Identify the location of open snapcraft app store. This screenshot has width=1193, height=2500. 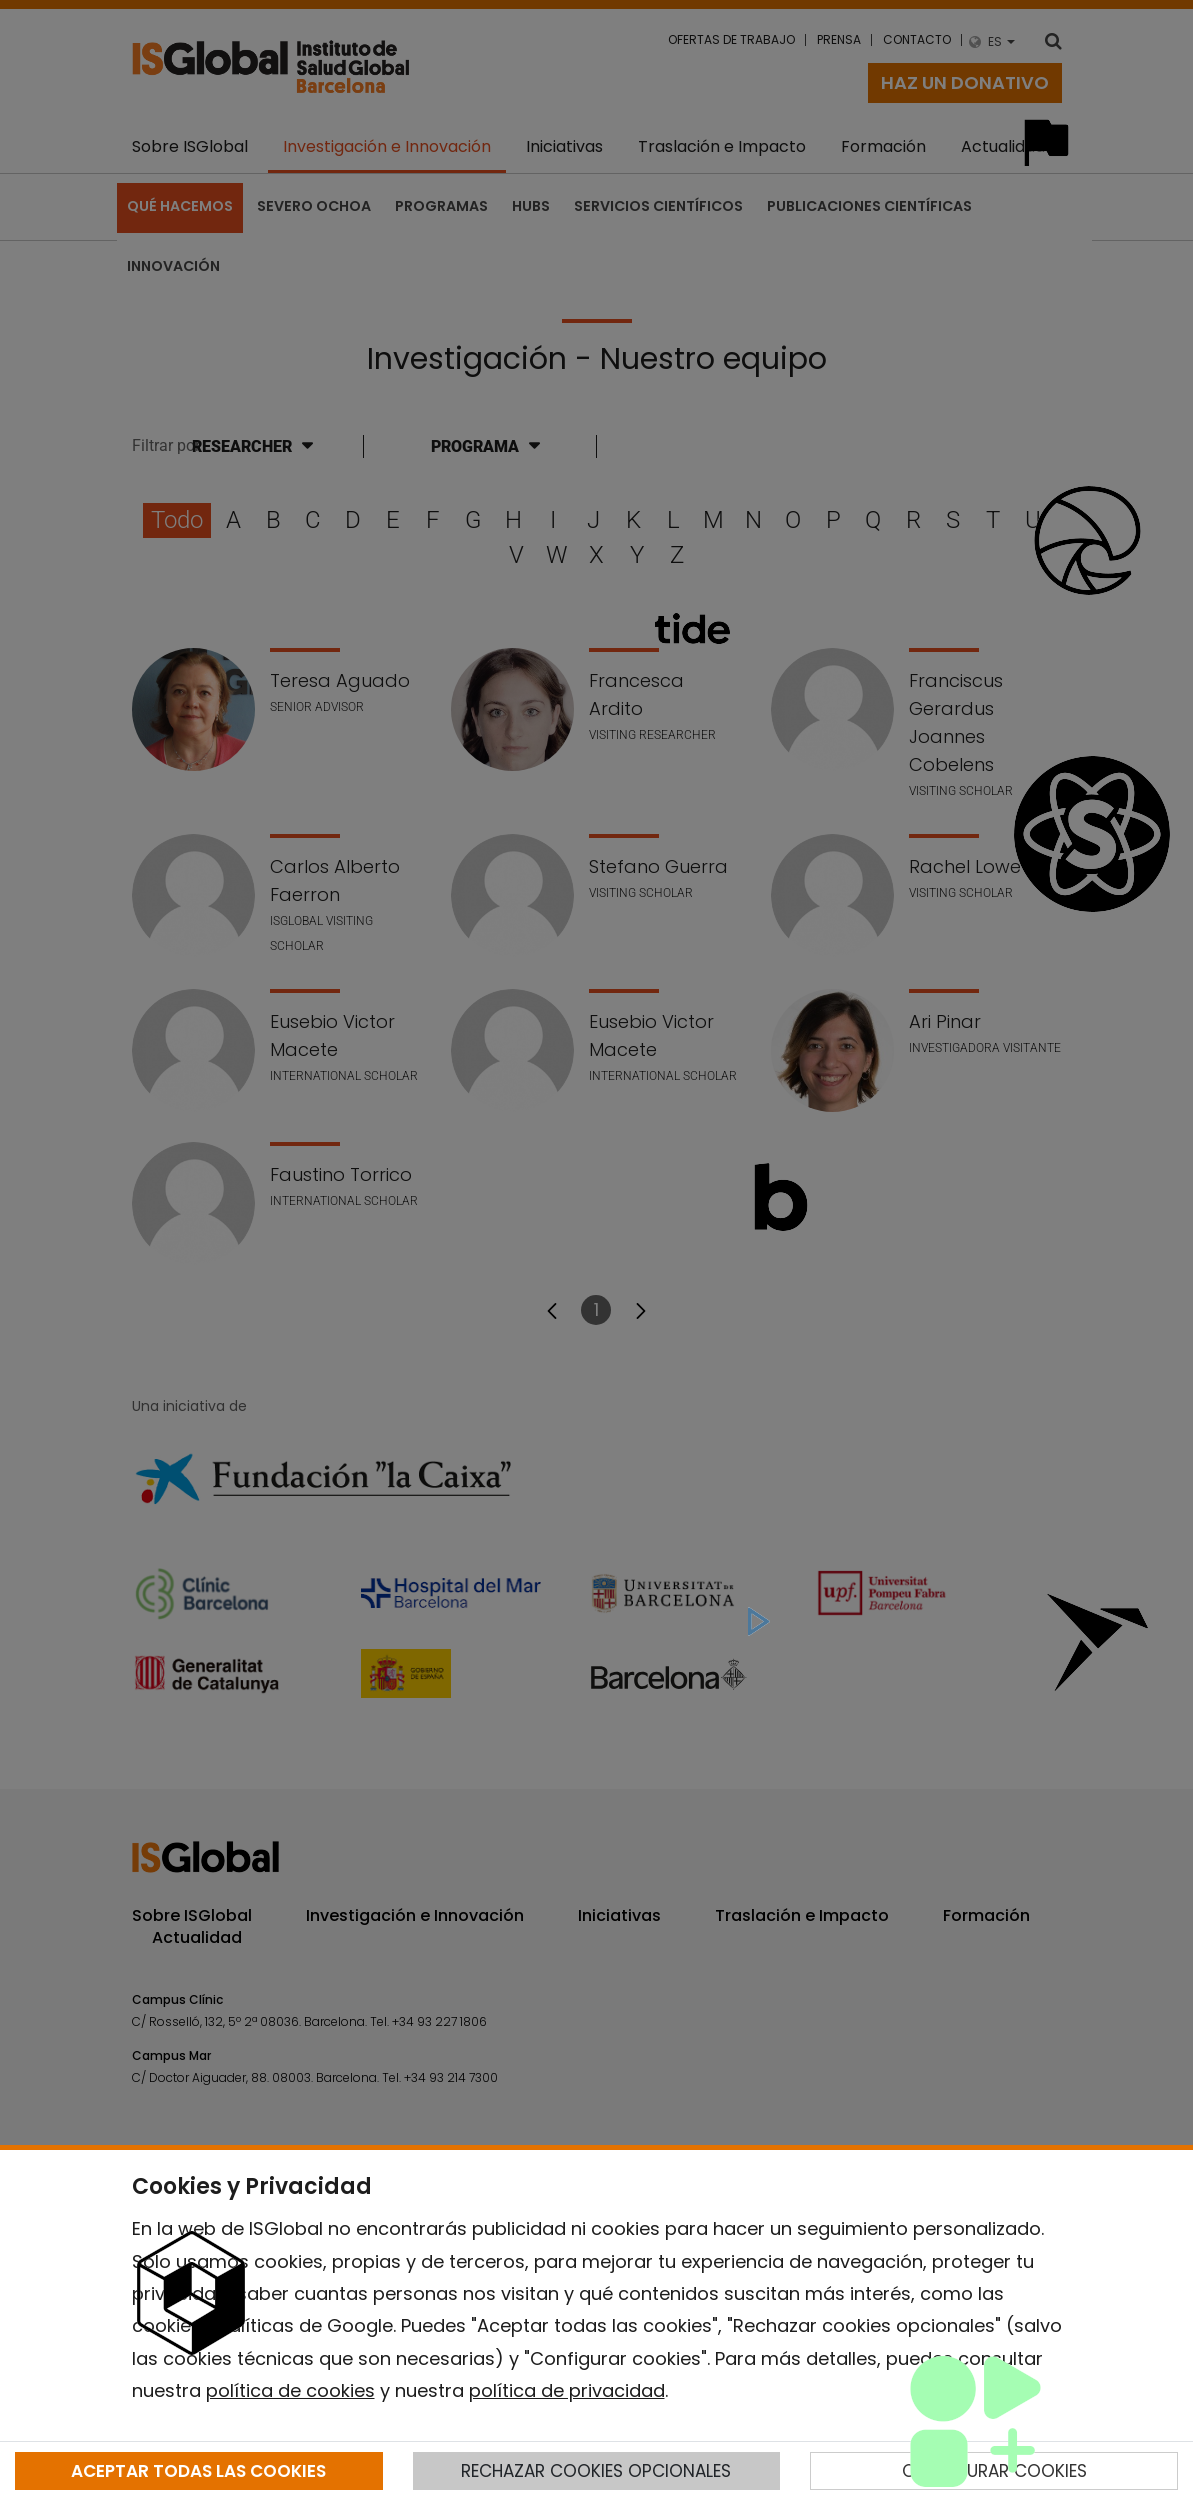
(1097, 1642).